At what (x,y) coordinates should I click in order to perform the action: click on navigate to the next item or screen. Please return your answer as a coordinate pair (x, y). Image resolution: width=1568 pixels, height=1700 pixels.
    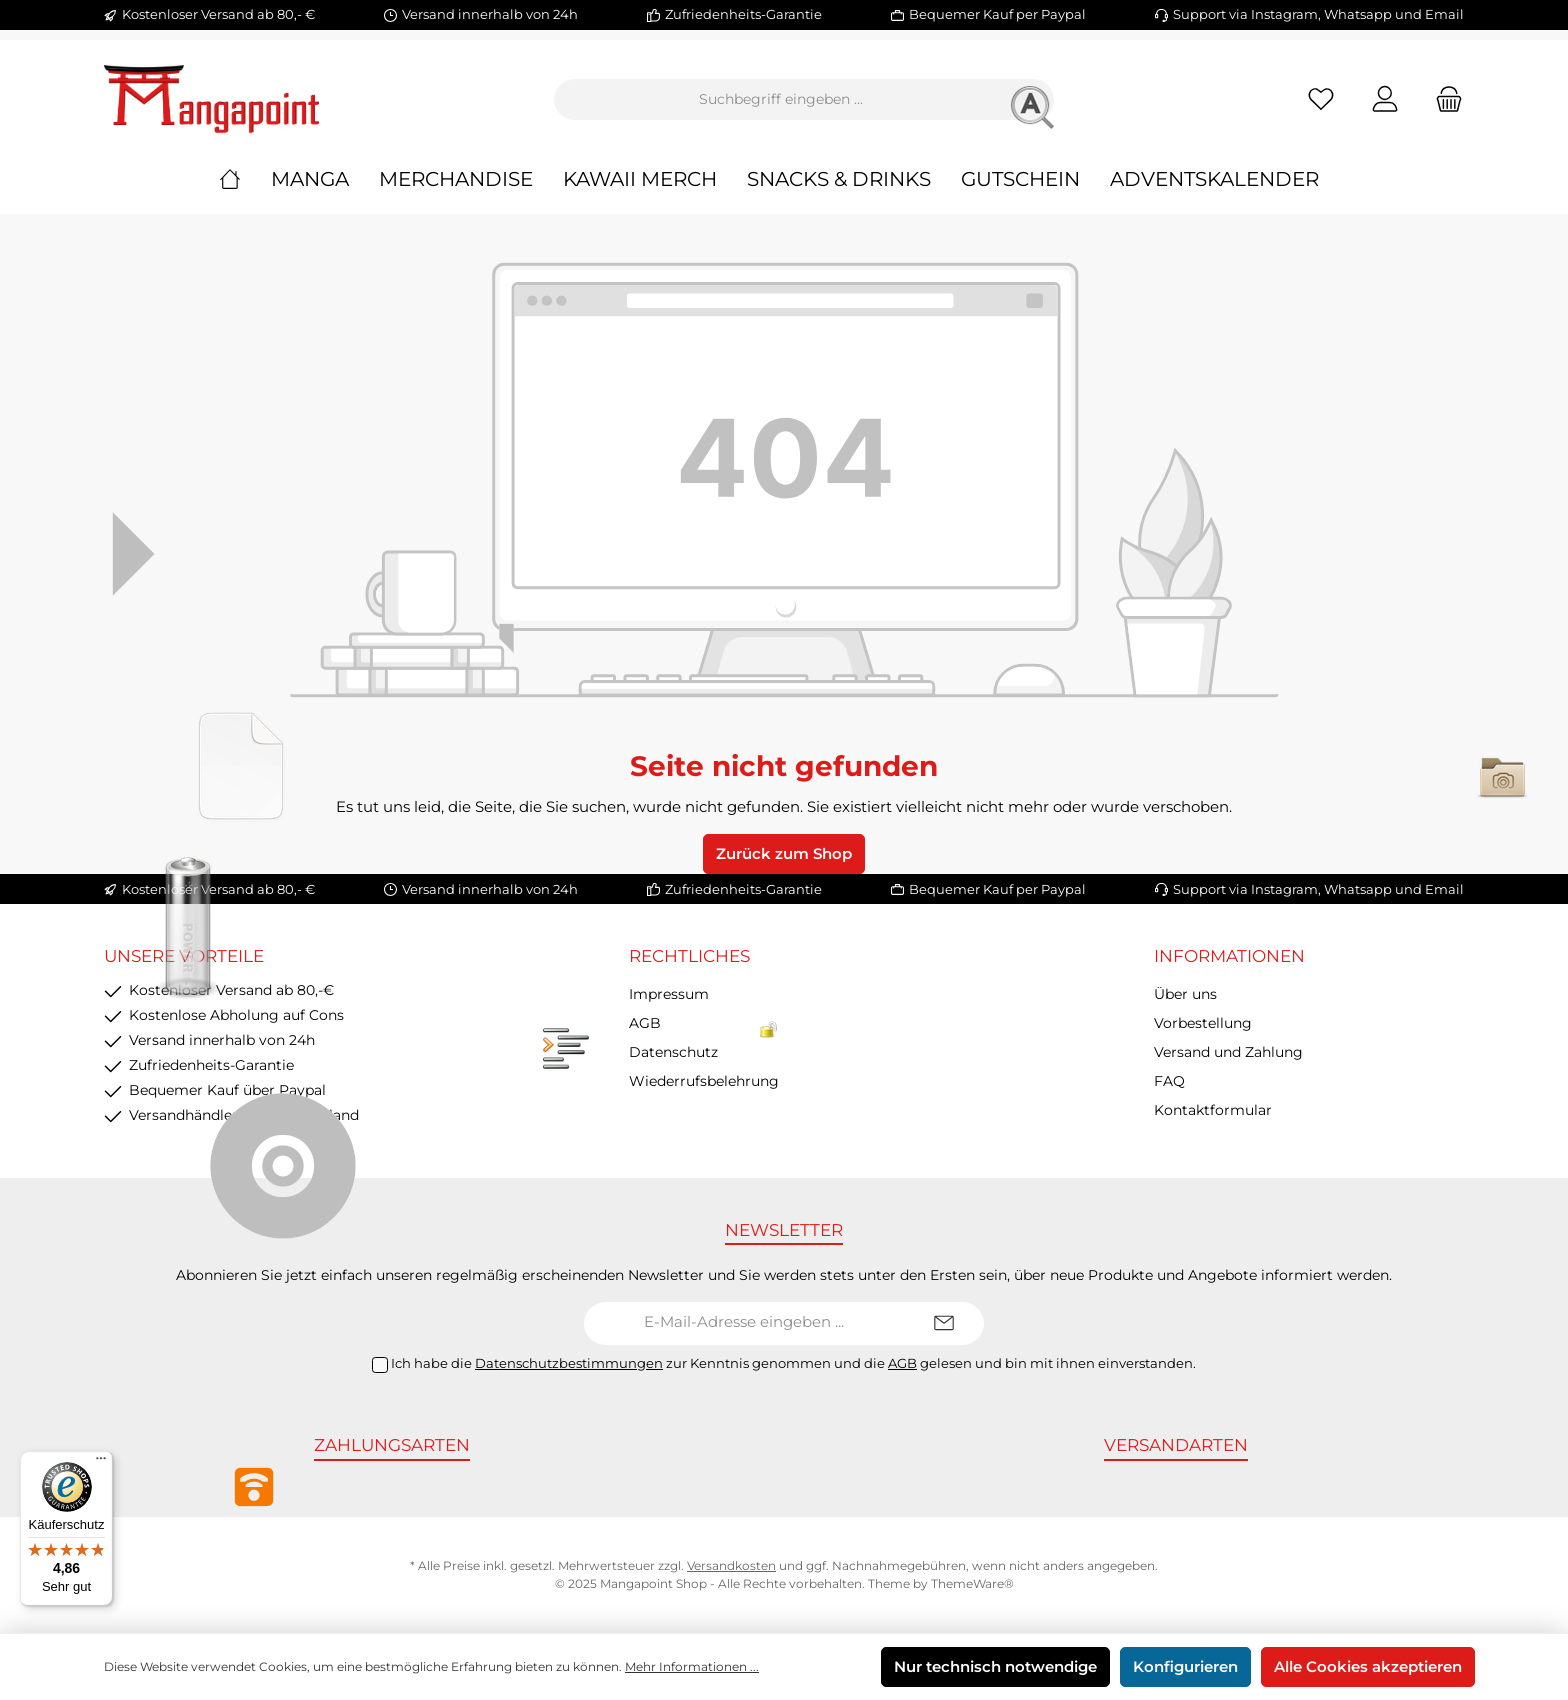
    Looking at the image, I should click on (130, 554).